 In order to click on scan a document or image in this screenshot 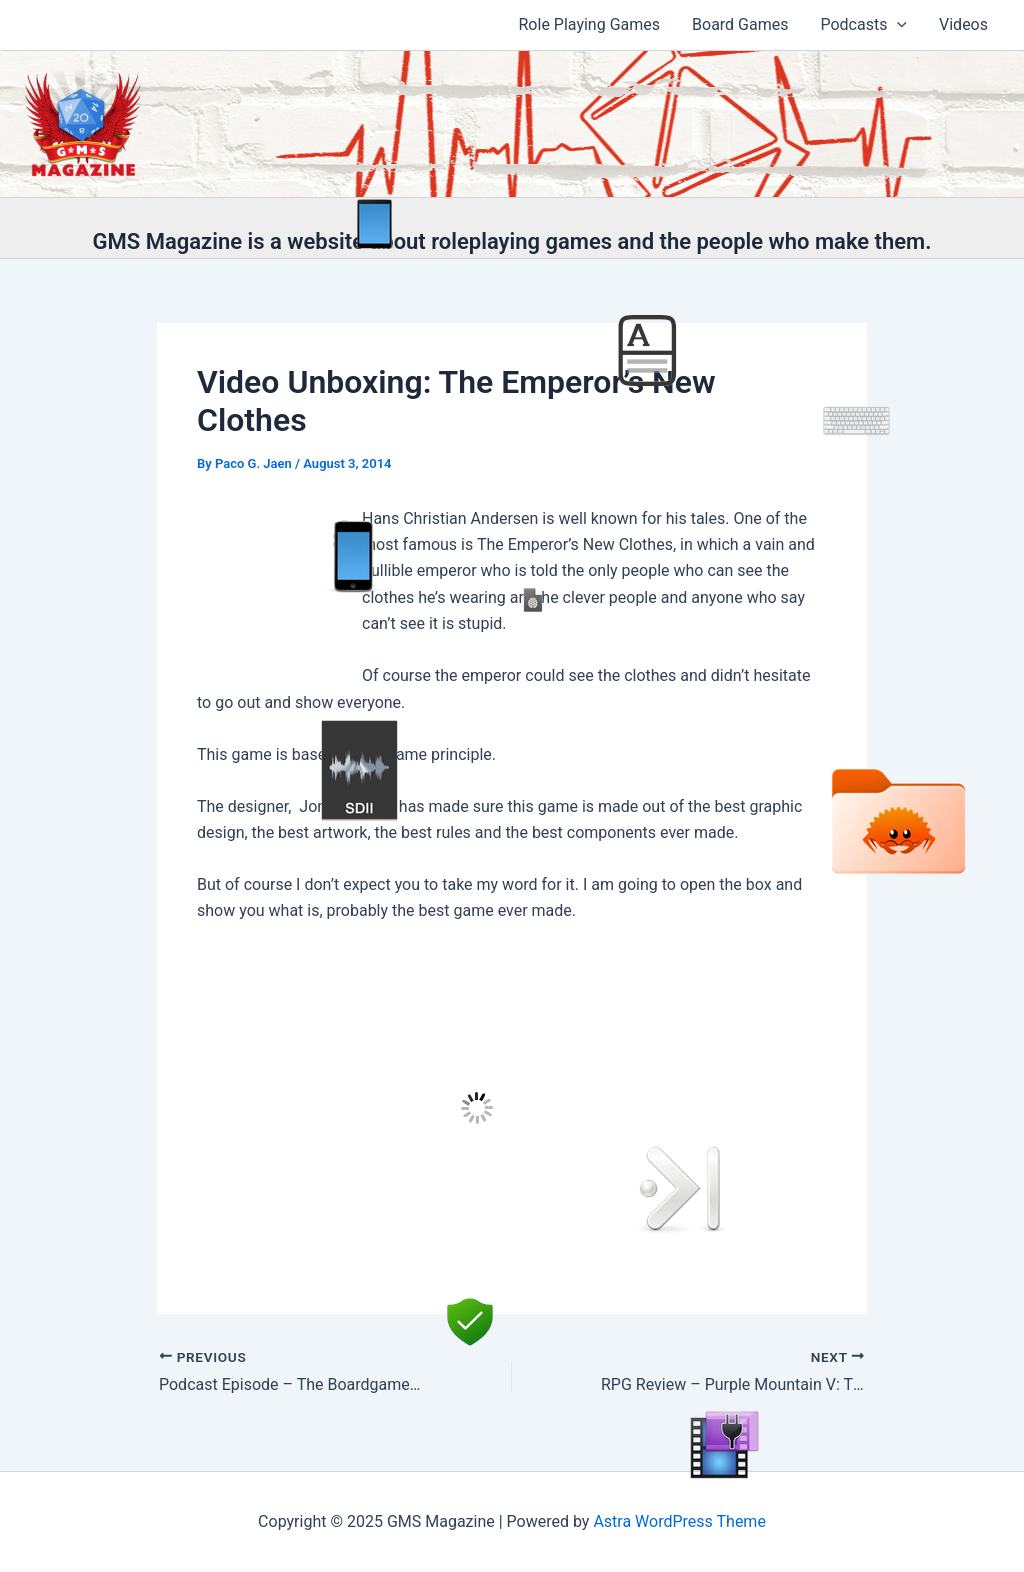, I will do `click(649, 350)`.